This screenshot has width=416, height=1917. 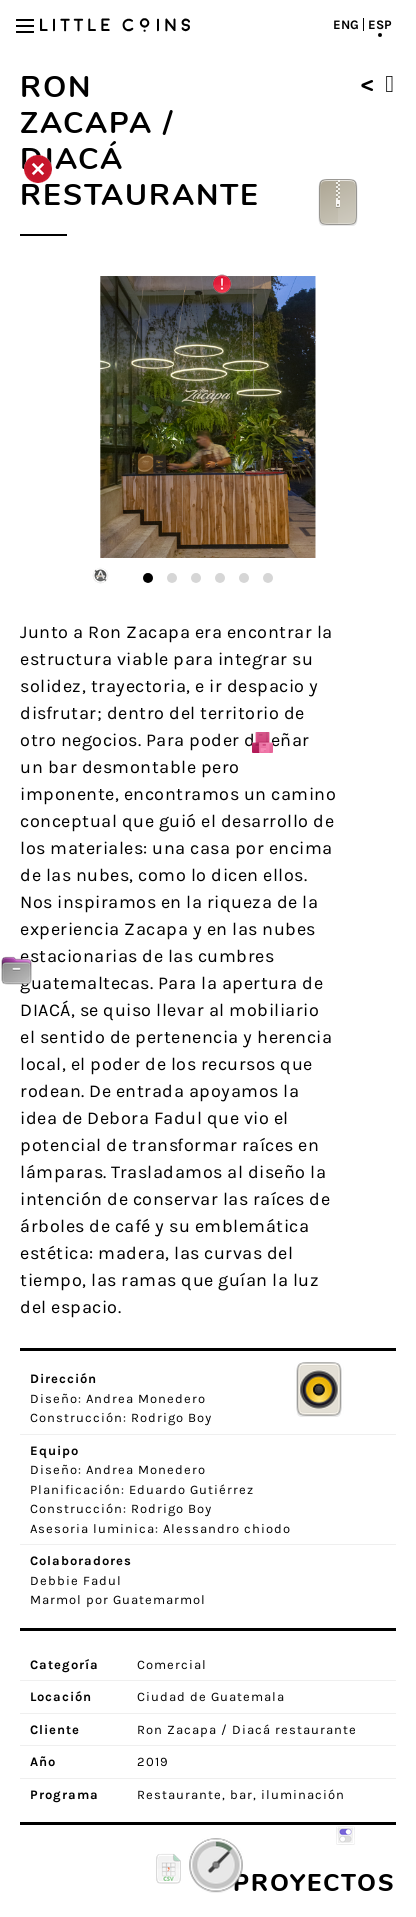 What do you see at coordinates (216, 1865) in the screenshot?
I see `open sysprof system profiler` at bounding box center [216, 1865].